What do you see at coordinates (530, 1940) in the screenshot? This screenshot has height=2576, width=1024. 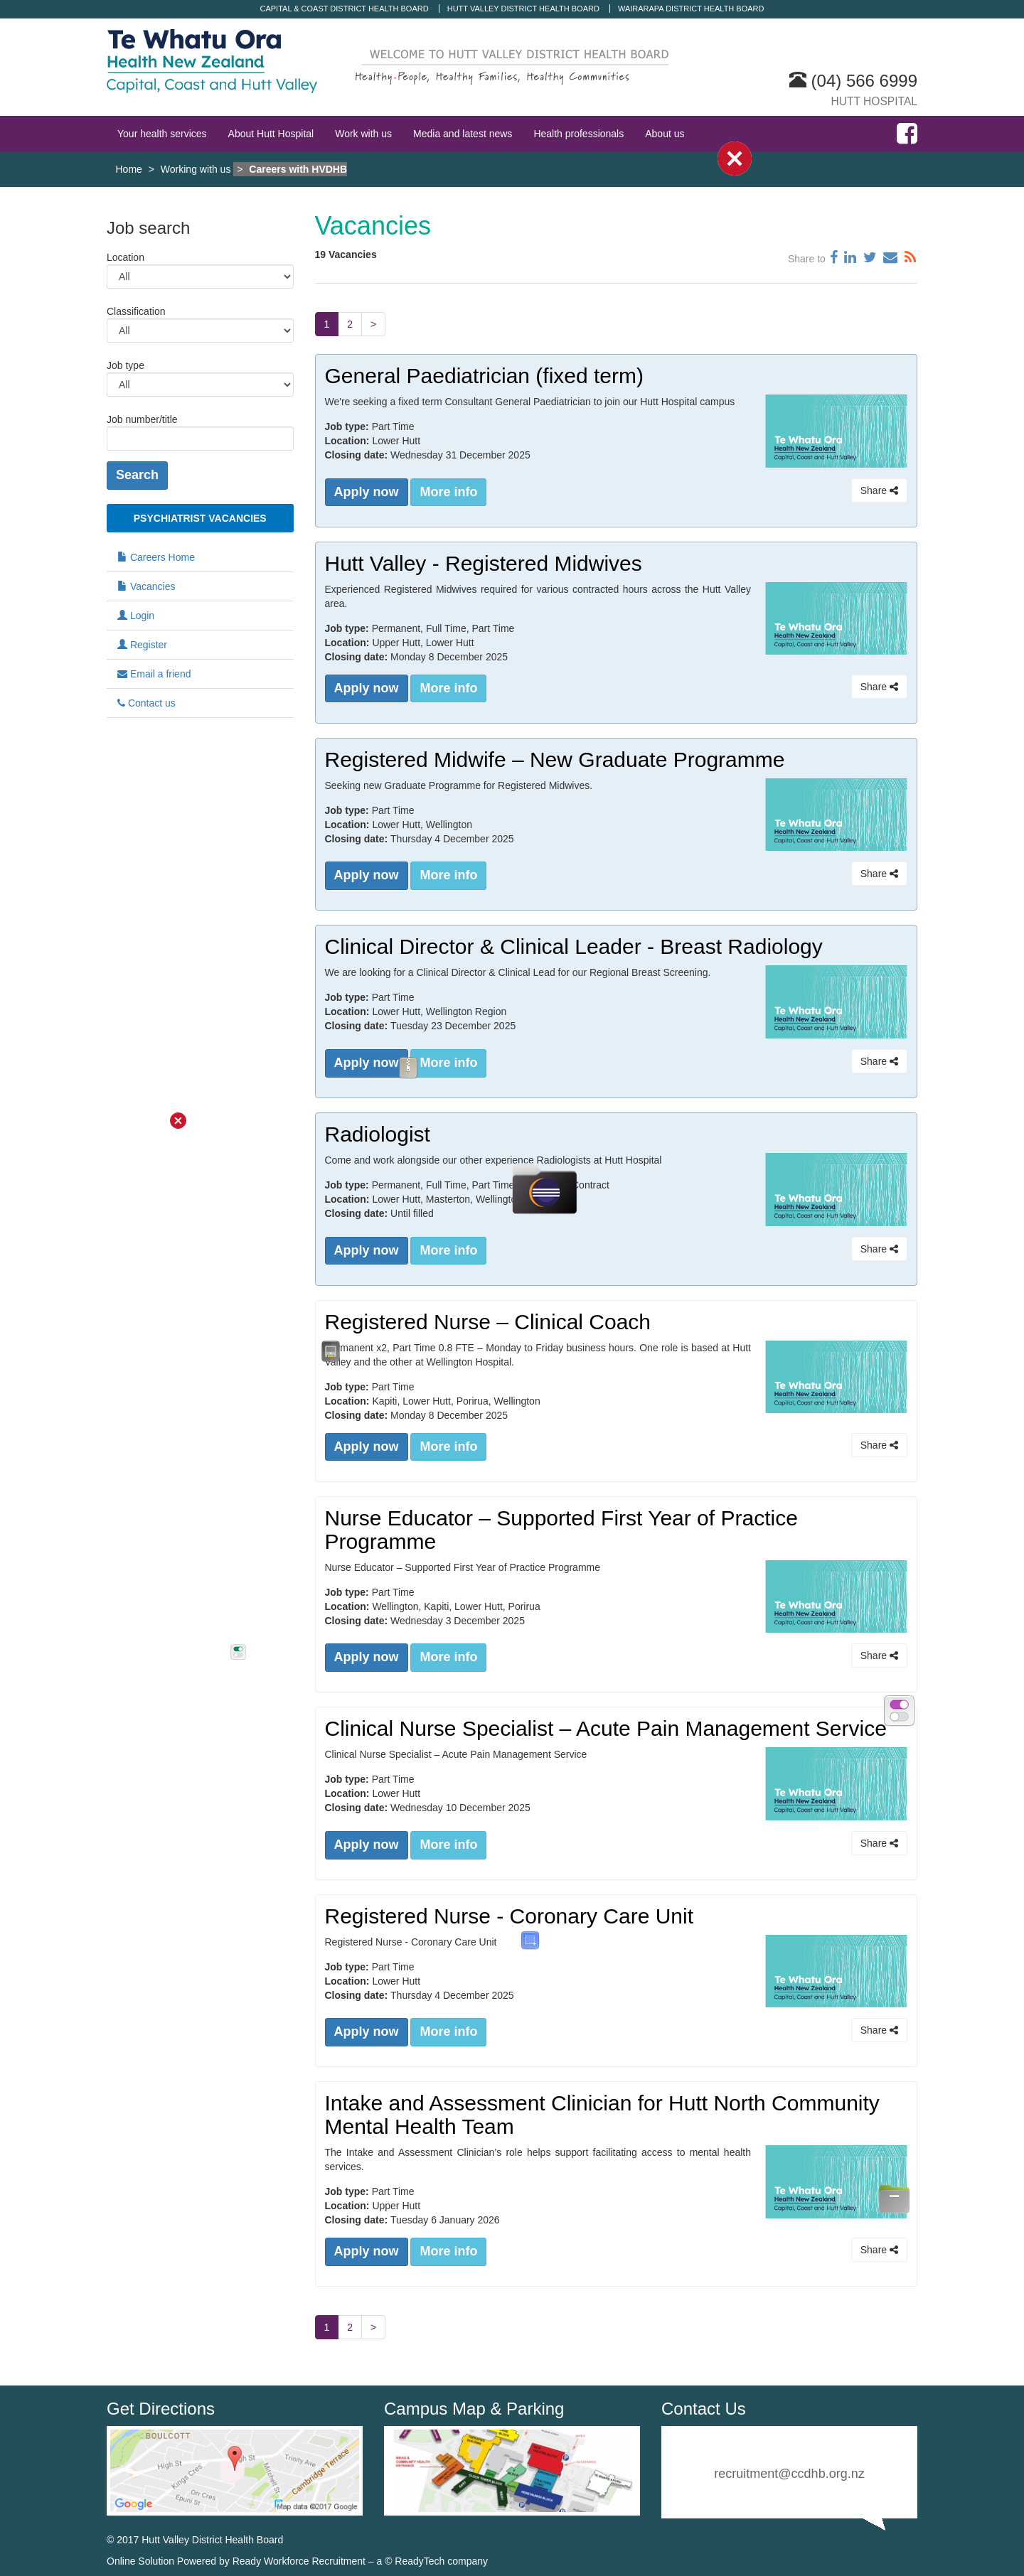 I see `take a screenshot` at bounding box center [530, 1940].